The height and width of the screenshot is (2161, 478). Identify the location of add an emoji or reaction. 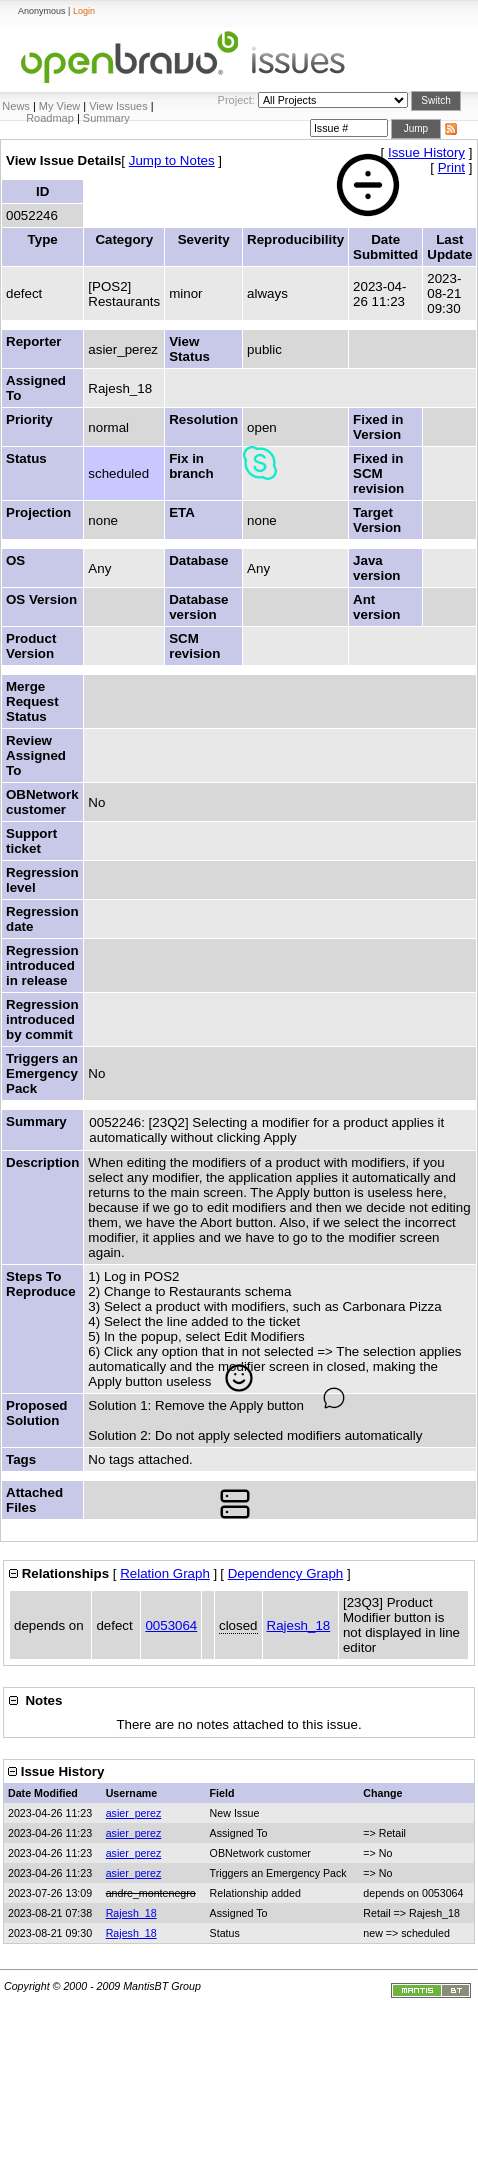
(239, 1378).